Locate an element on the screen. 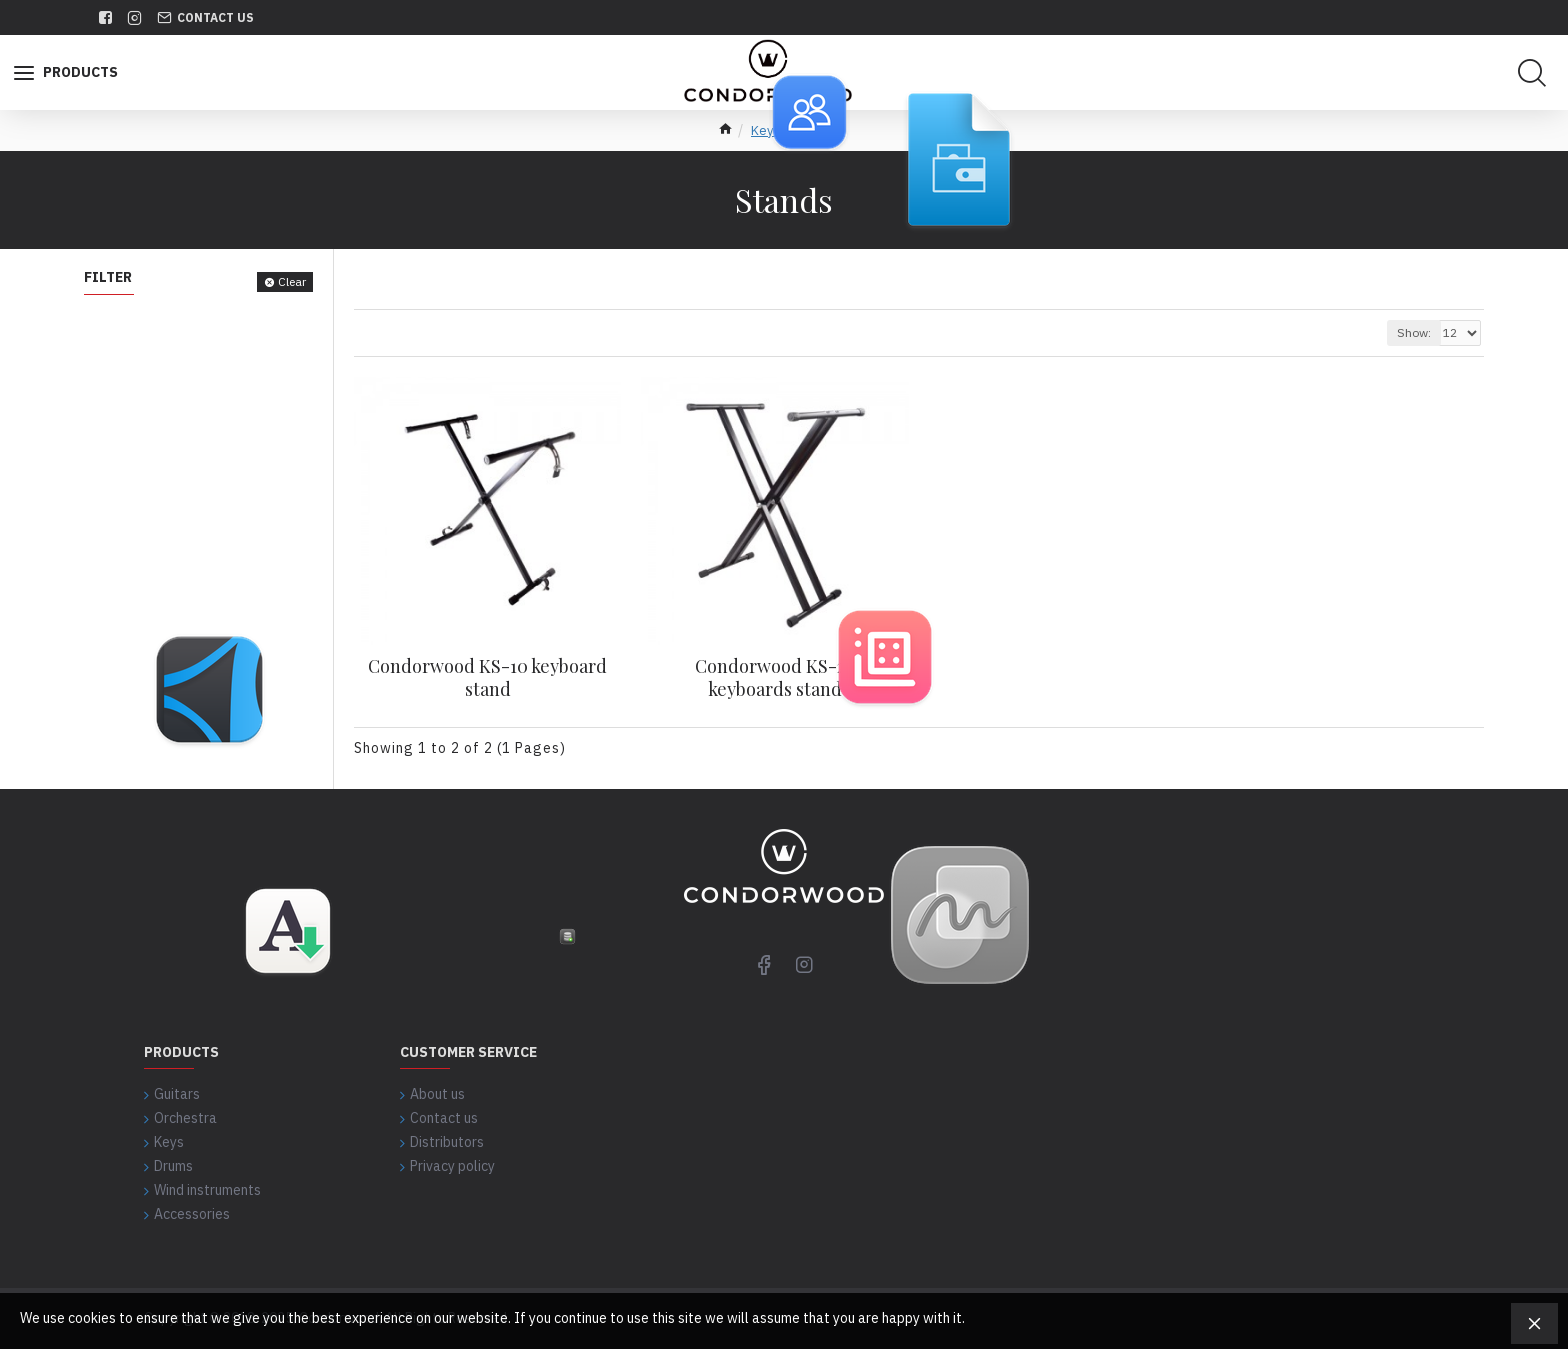 The height and width of the screenshot is (1349, 1568). open ludusavi game save backup tool is located at coordinates (885, 657).